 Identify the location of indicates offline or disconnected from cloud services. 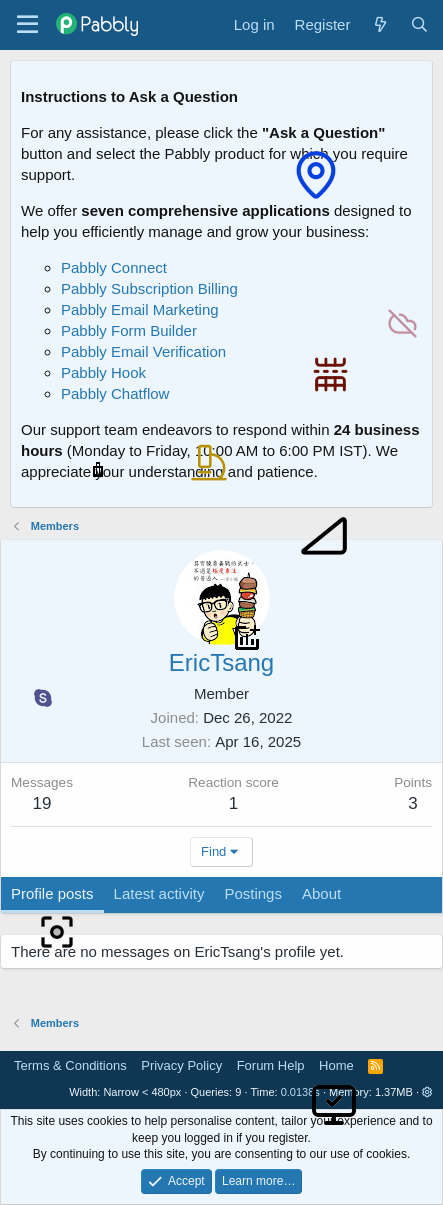
(402, 323).